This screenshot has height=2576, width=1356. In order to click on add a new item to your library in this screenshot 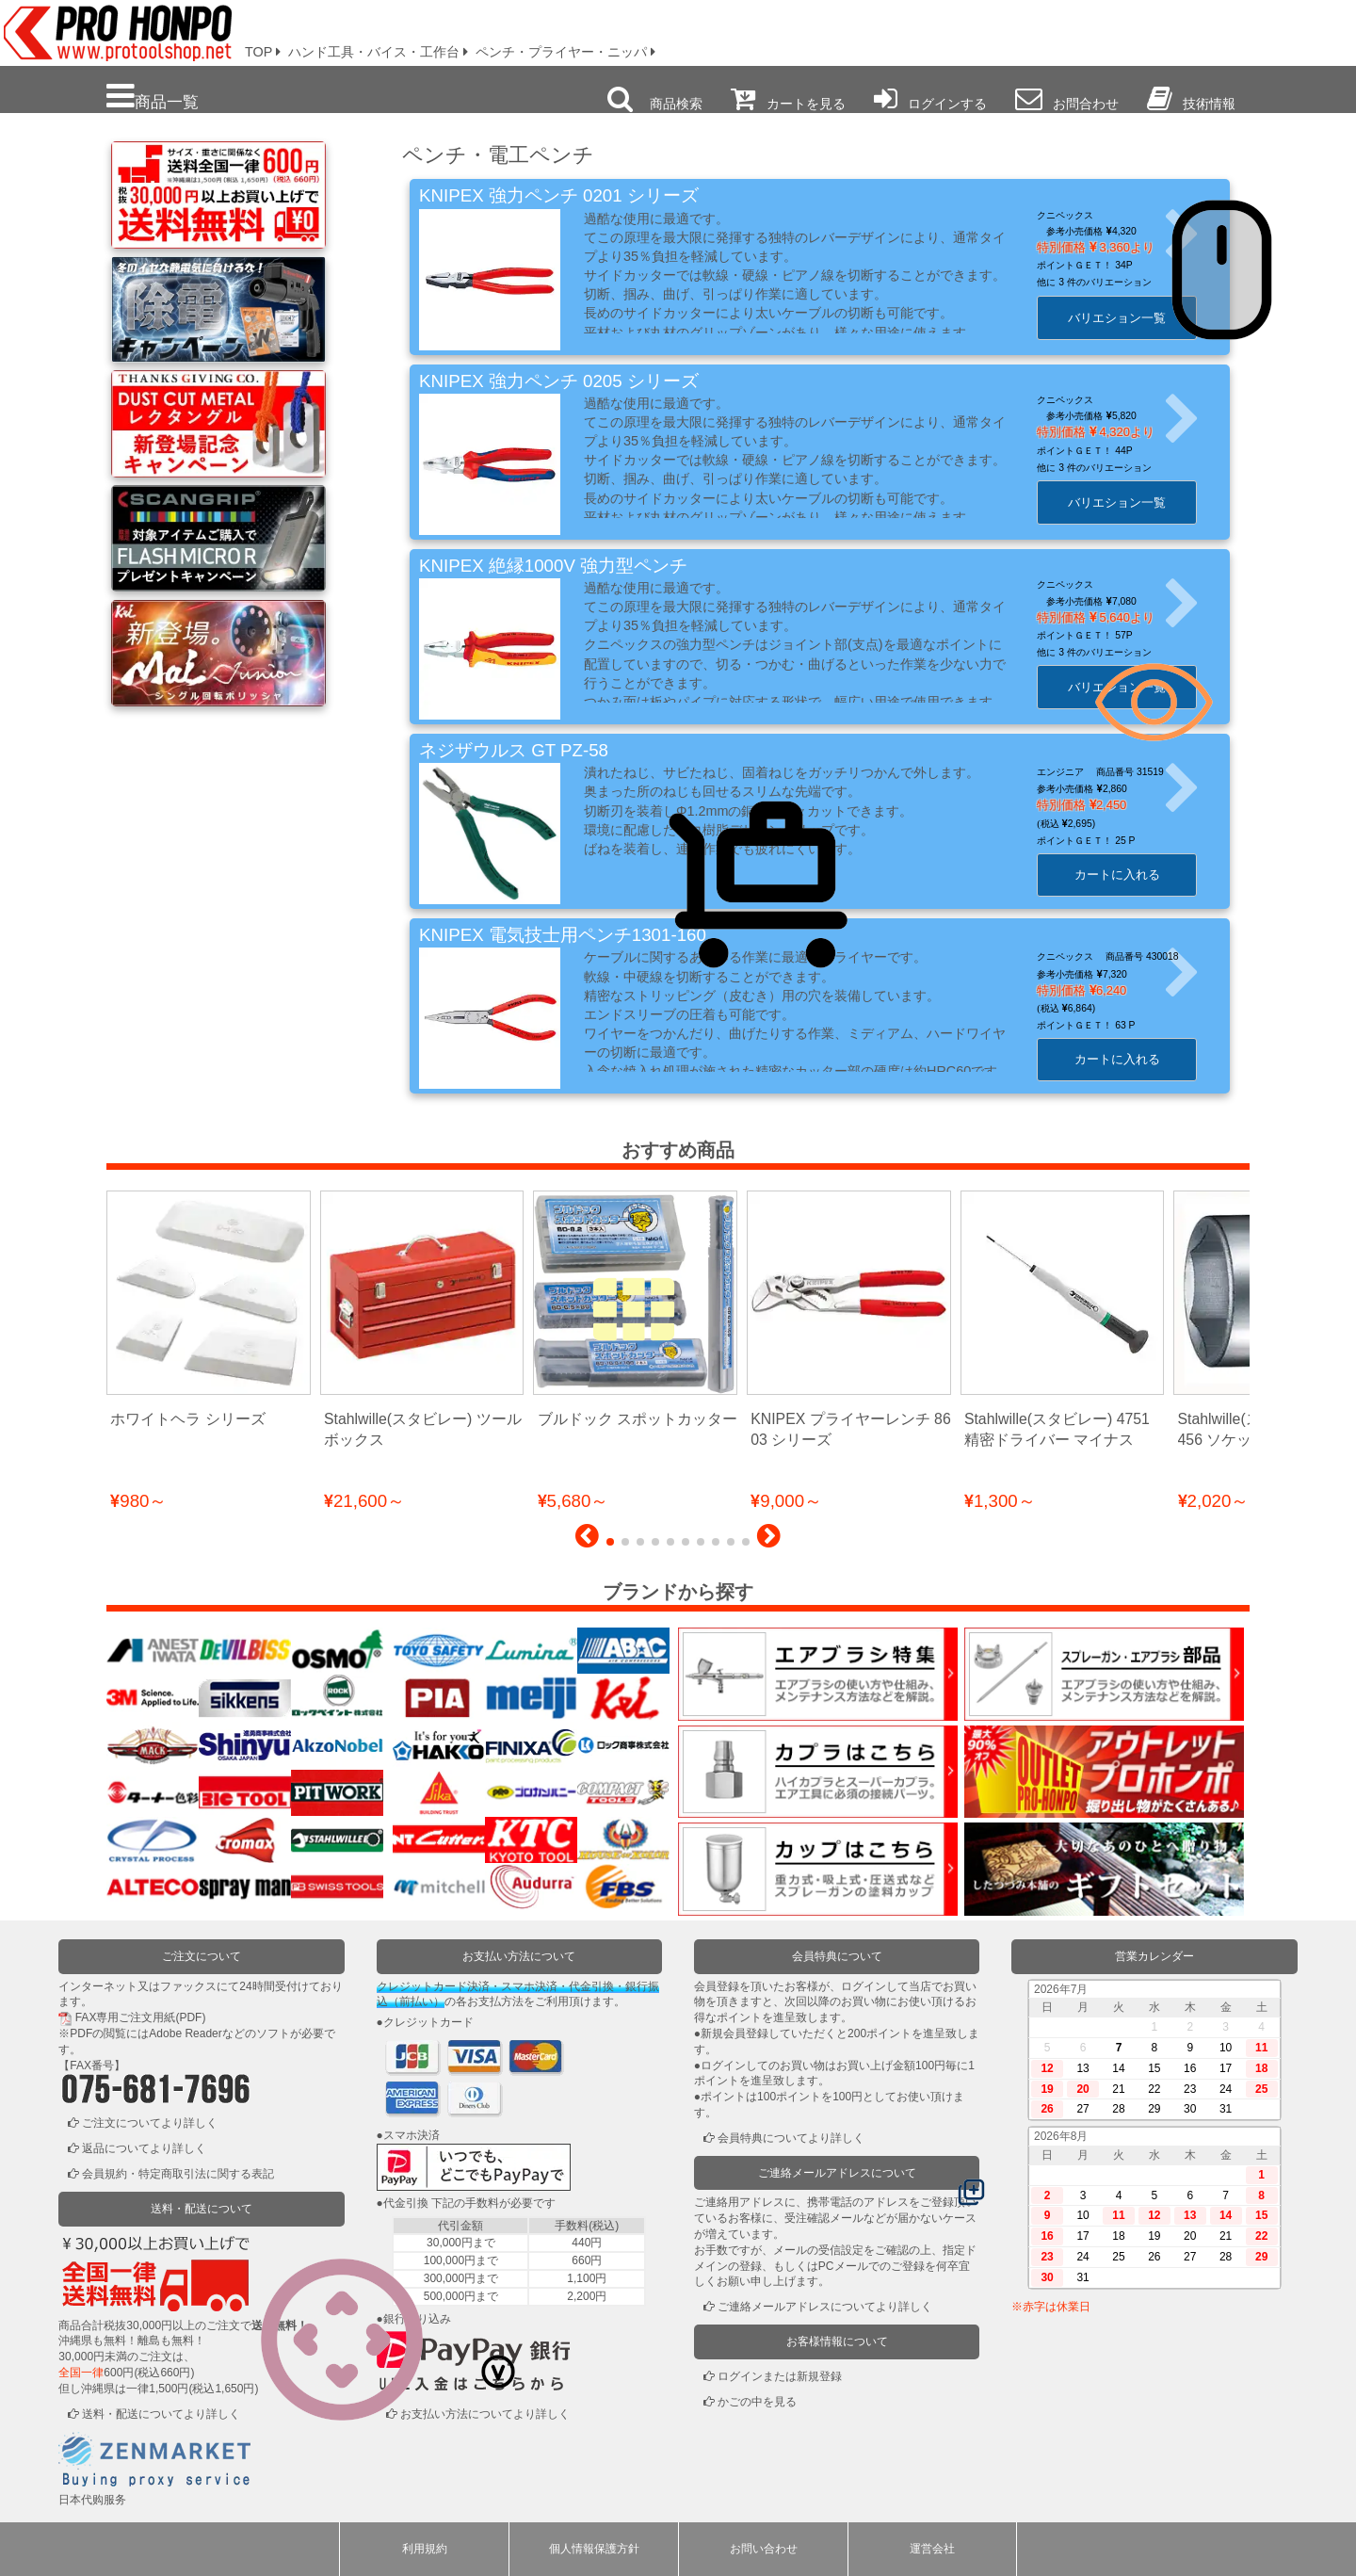, I will do `click(971, 2192)`.